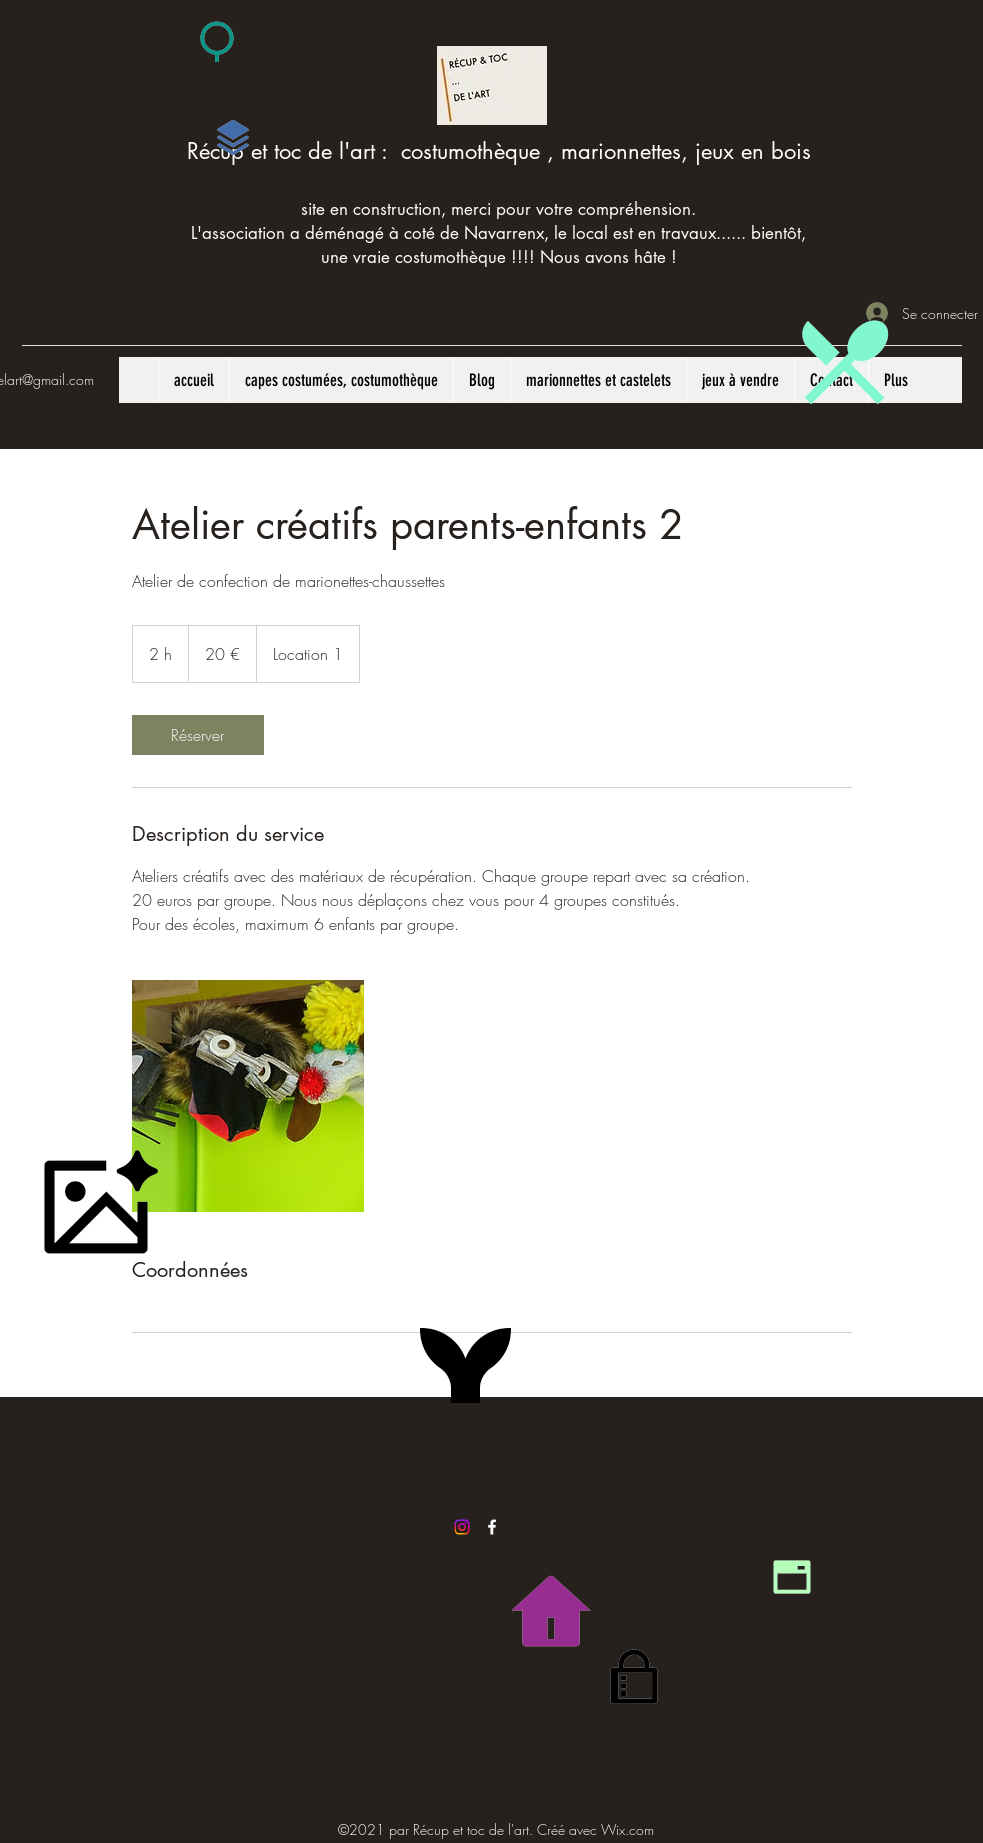 The image size is (983, 1843). I want to click on mark a location on the map, so click(217, 40).